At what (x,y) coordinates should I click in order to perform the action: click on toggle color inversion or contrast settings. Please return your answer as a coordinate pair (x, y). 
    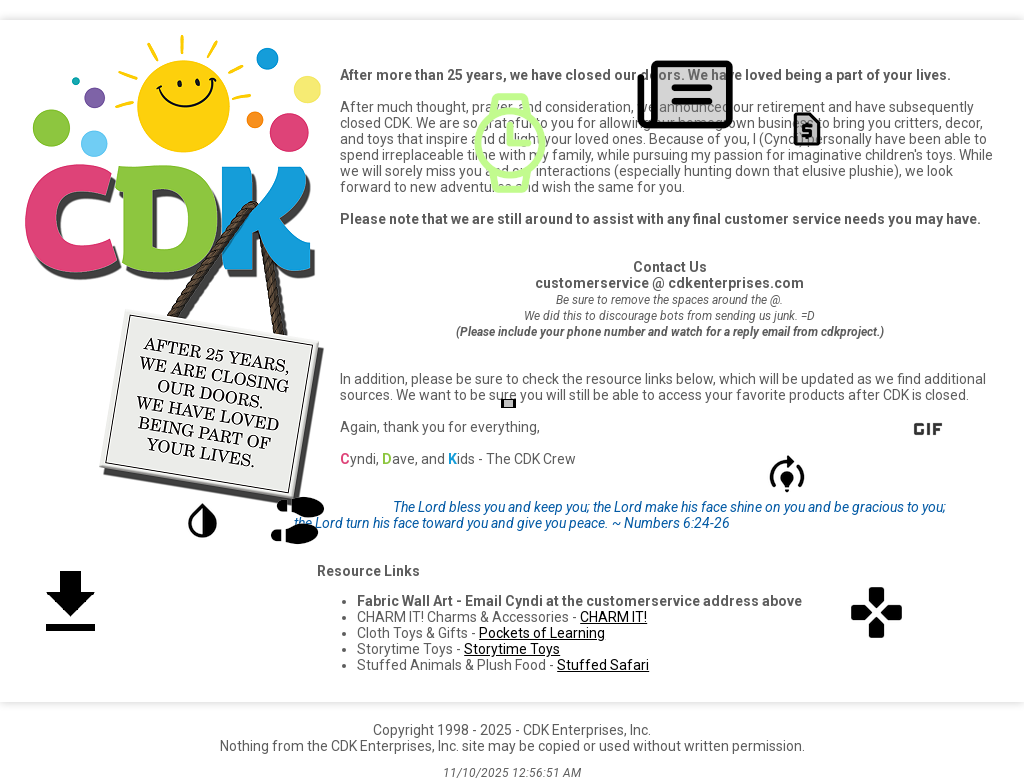
    Looking at the image, I should click on (202, 520).